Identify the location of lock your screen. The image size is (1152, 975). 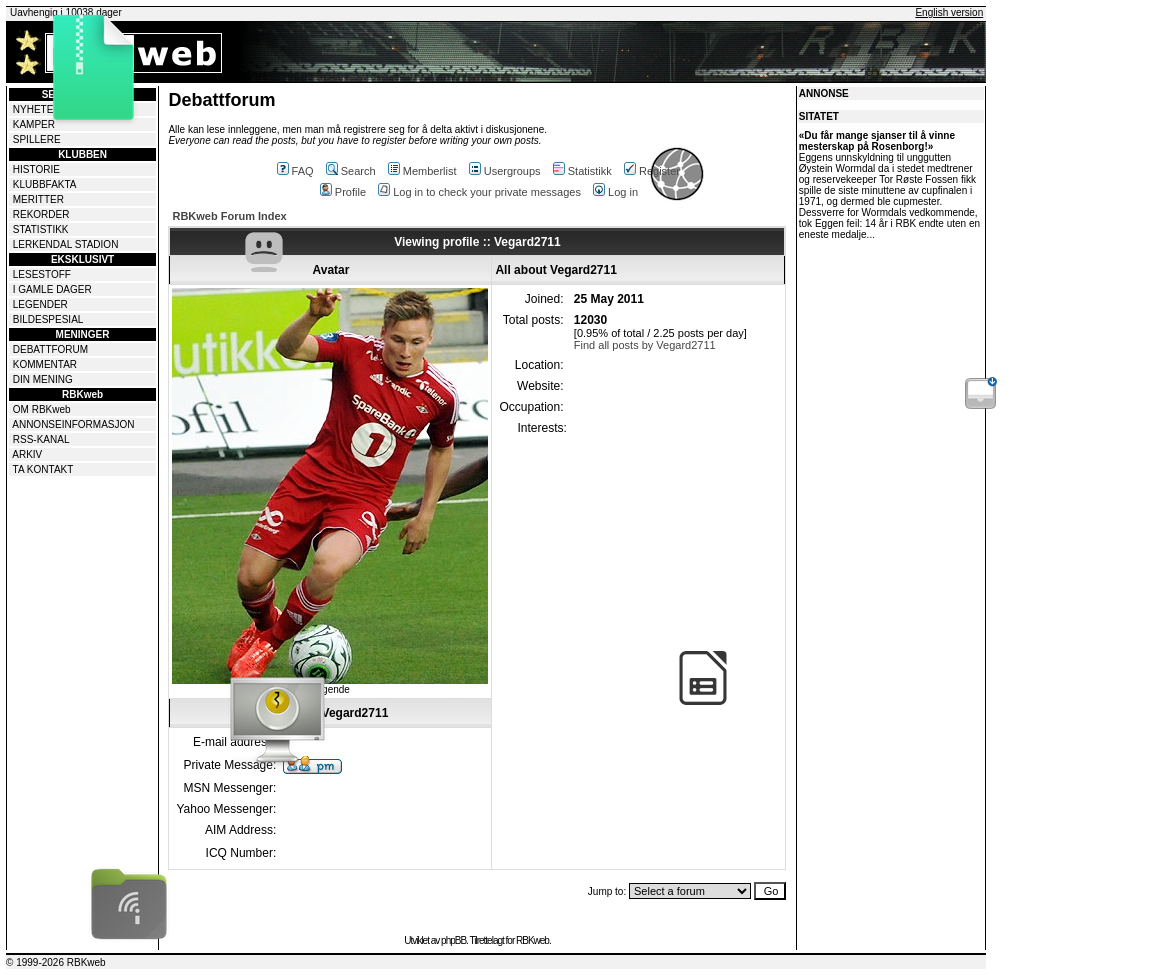
(277, 718).